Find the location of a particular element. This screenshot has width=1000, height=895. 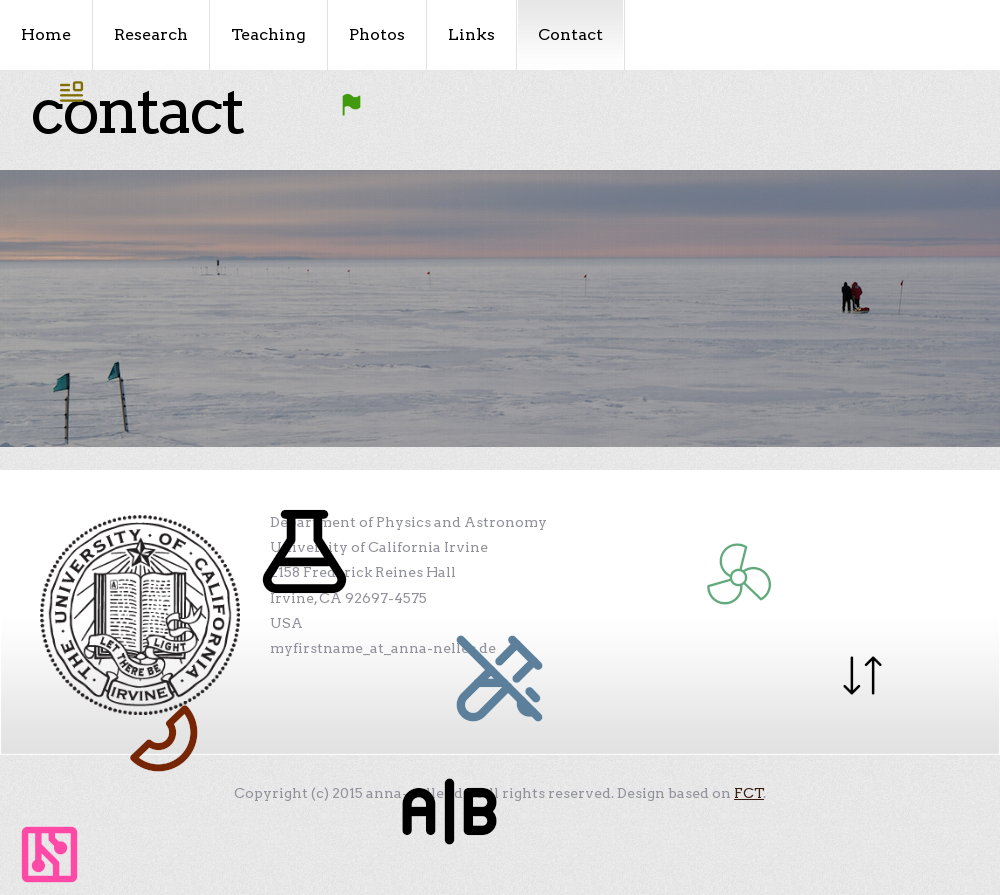

select melon or cantaloupe fruit is located at coordinates (165, 739).